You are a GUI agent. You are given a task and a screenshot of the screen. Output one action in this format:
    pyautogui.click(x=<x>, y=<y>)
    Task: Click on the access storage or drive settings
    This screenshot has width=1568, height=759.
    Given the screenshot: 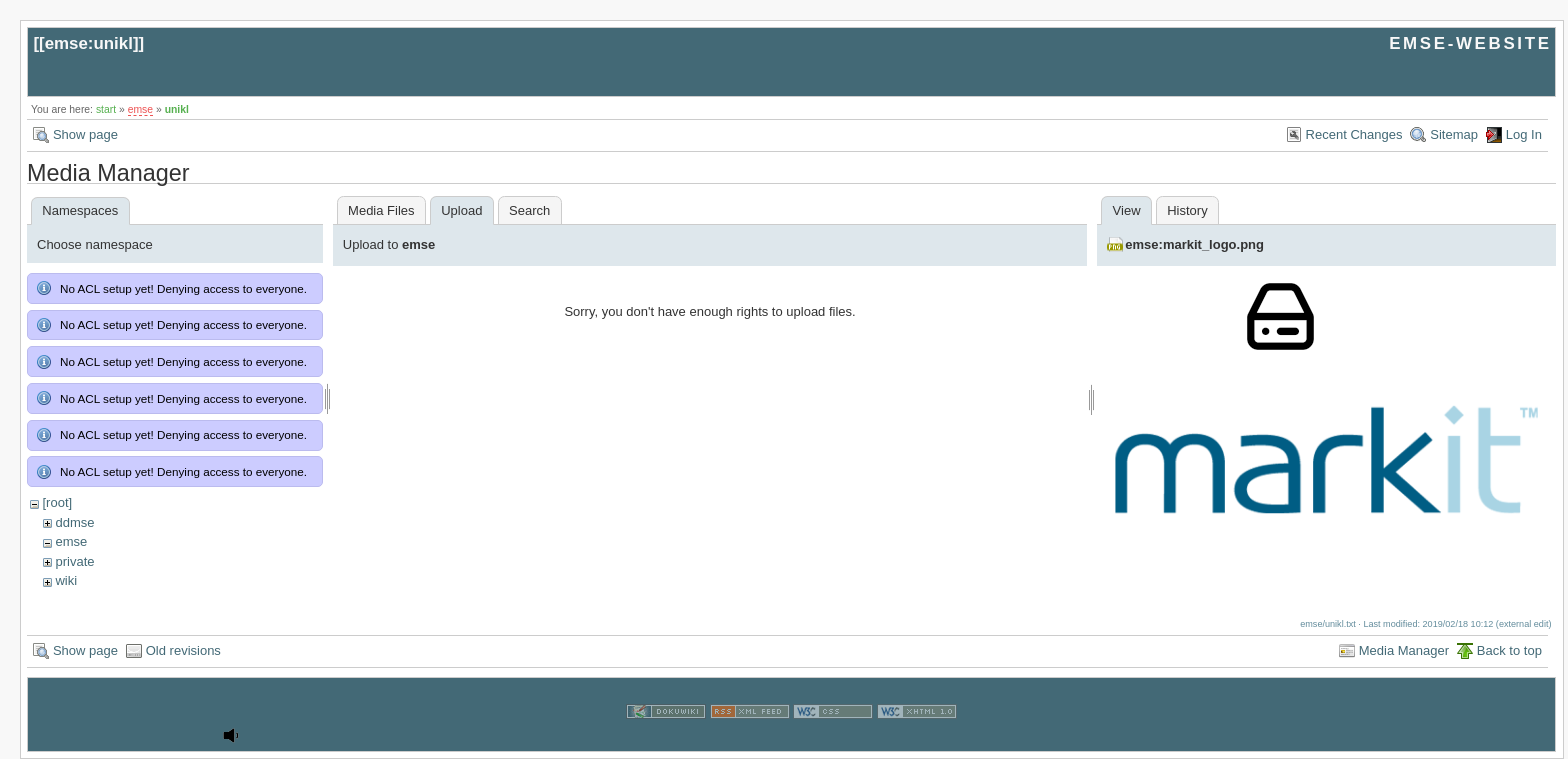 What is the action you would take?
    pyautogui.click(x=1280, y=316)
    